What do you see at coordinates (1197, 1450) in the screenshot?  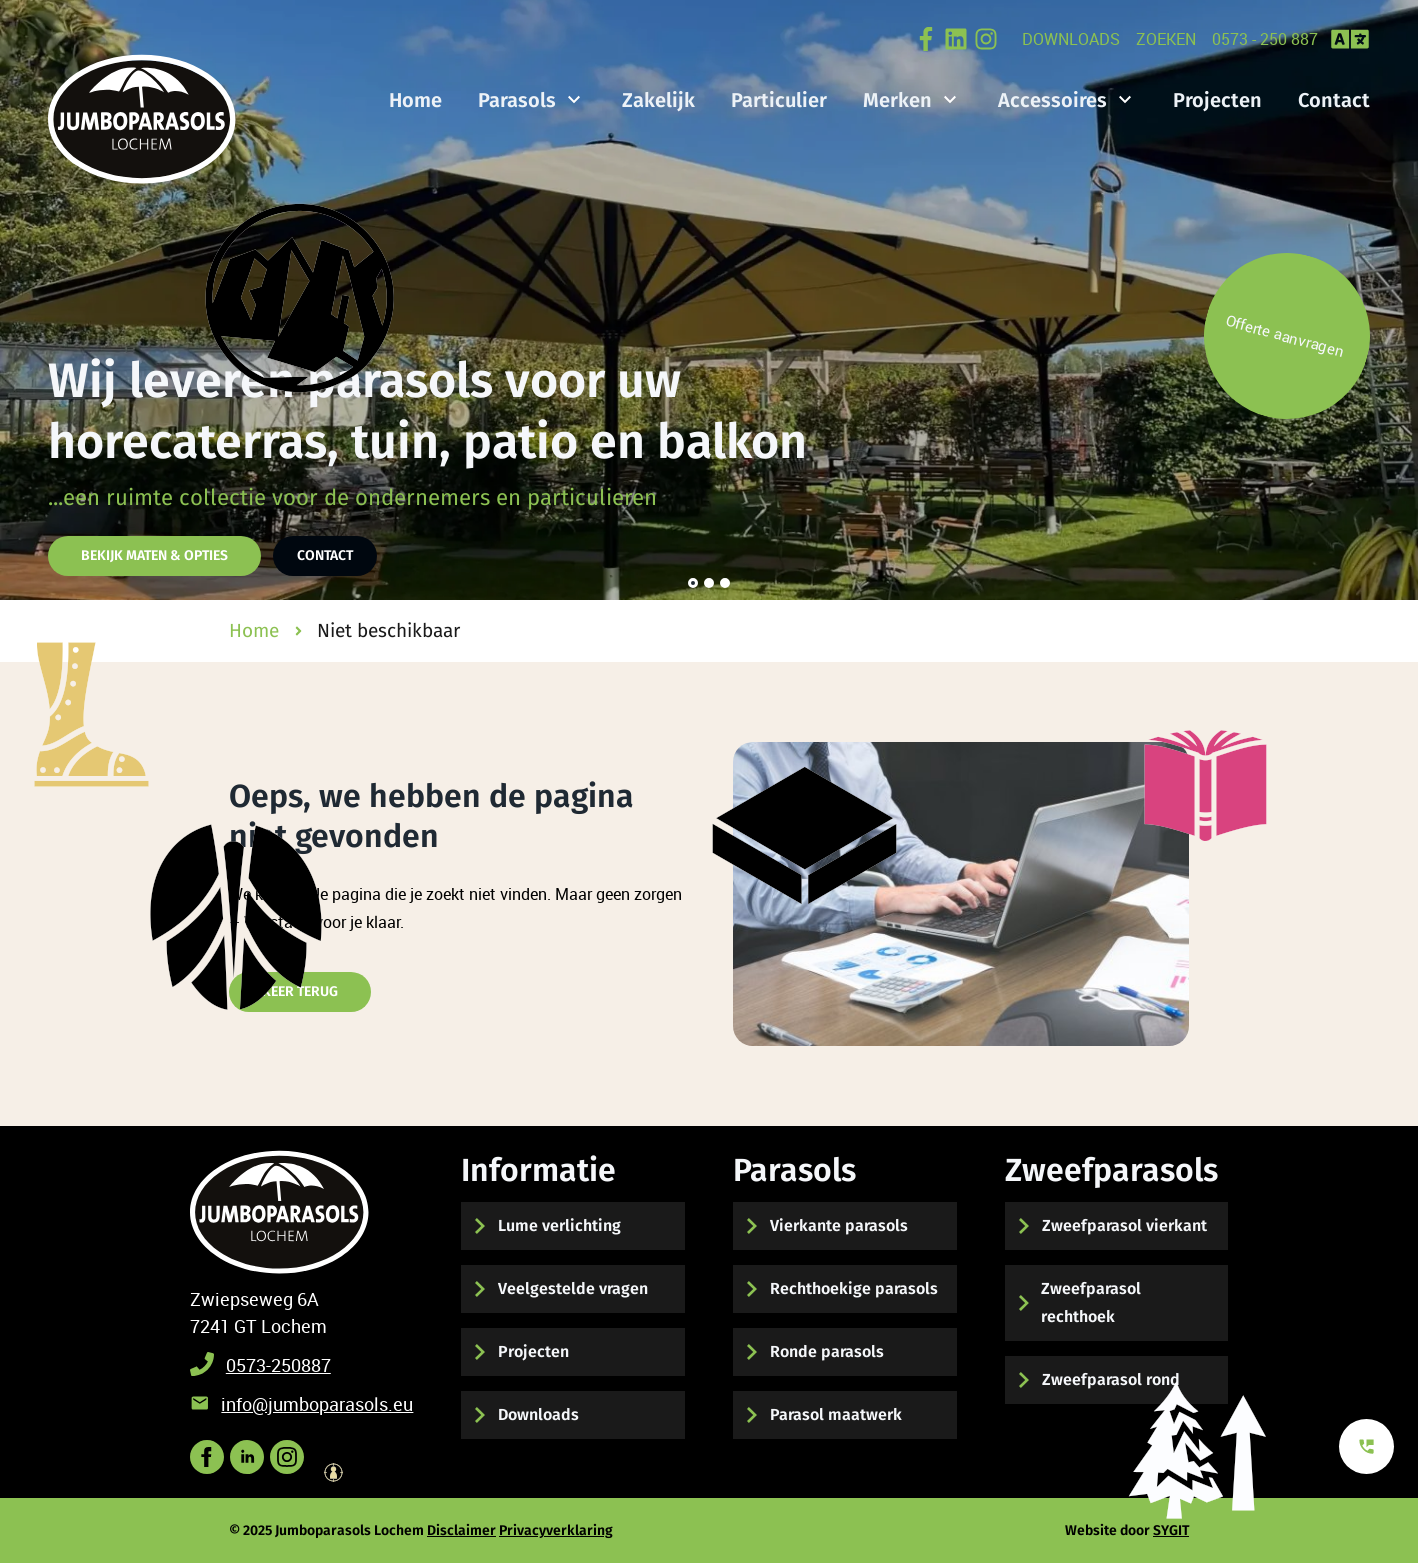 I see `track your forest or tree growth progress` at bounding box center [1197, 1450].